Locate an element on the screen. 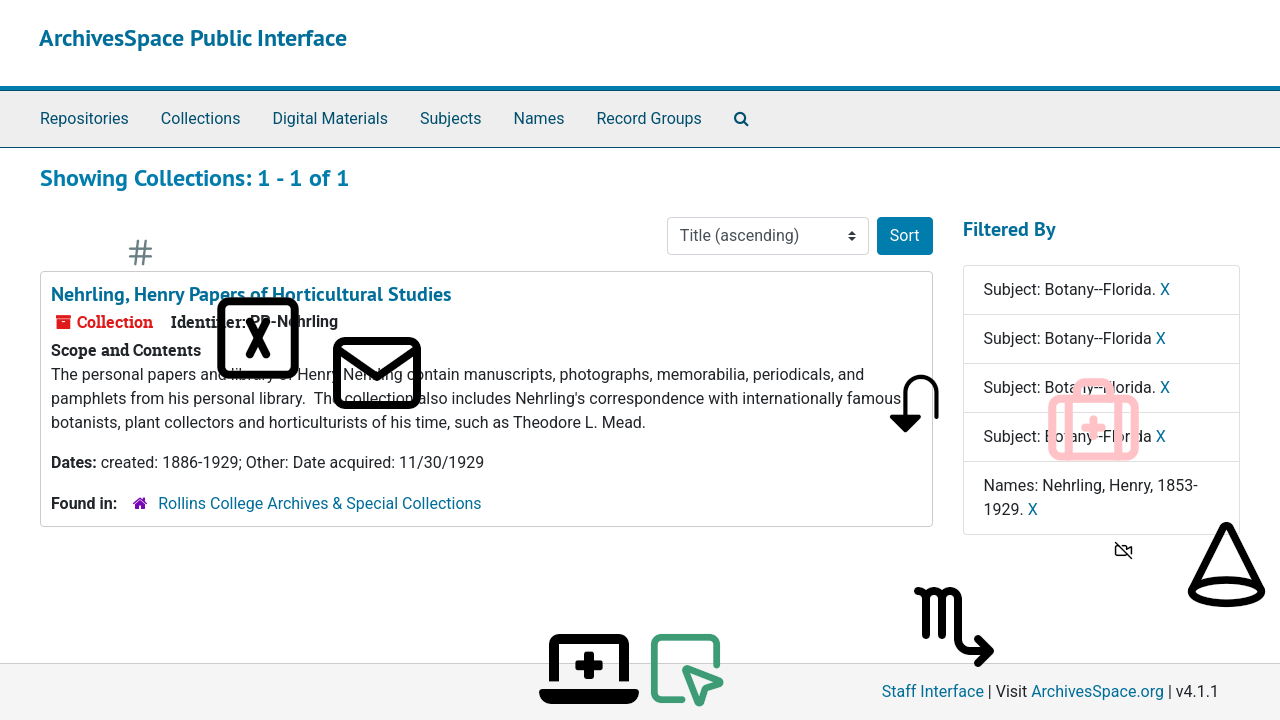  select or interact with an element is located at coordinates (685, 668).